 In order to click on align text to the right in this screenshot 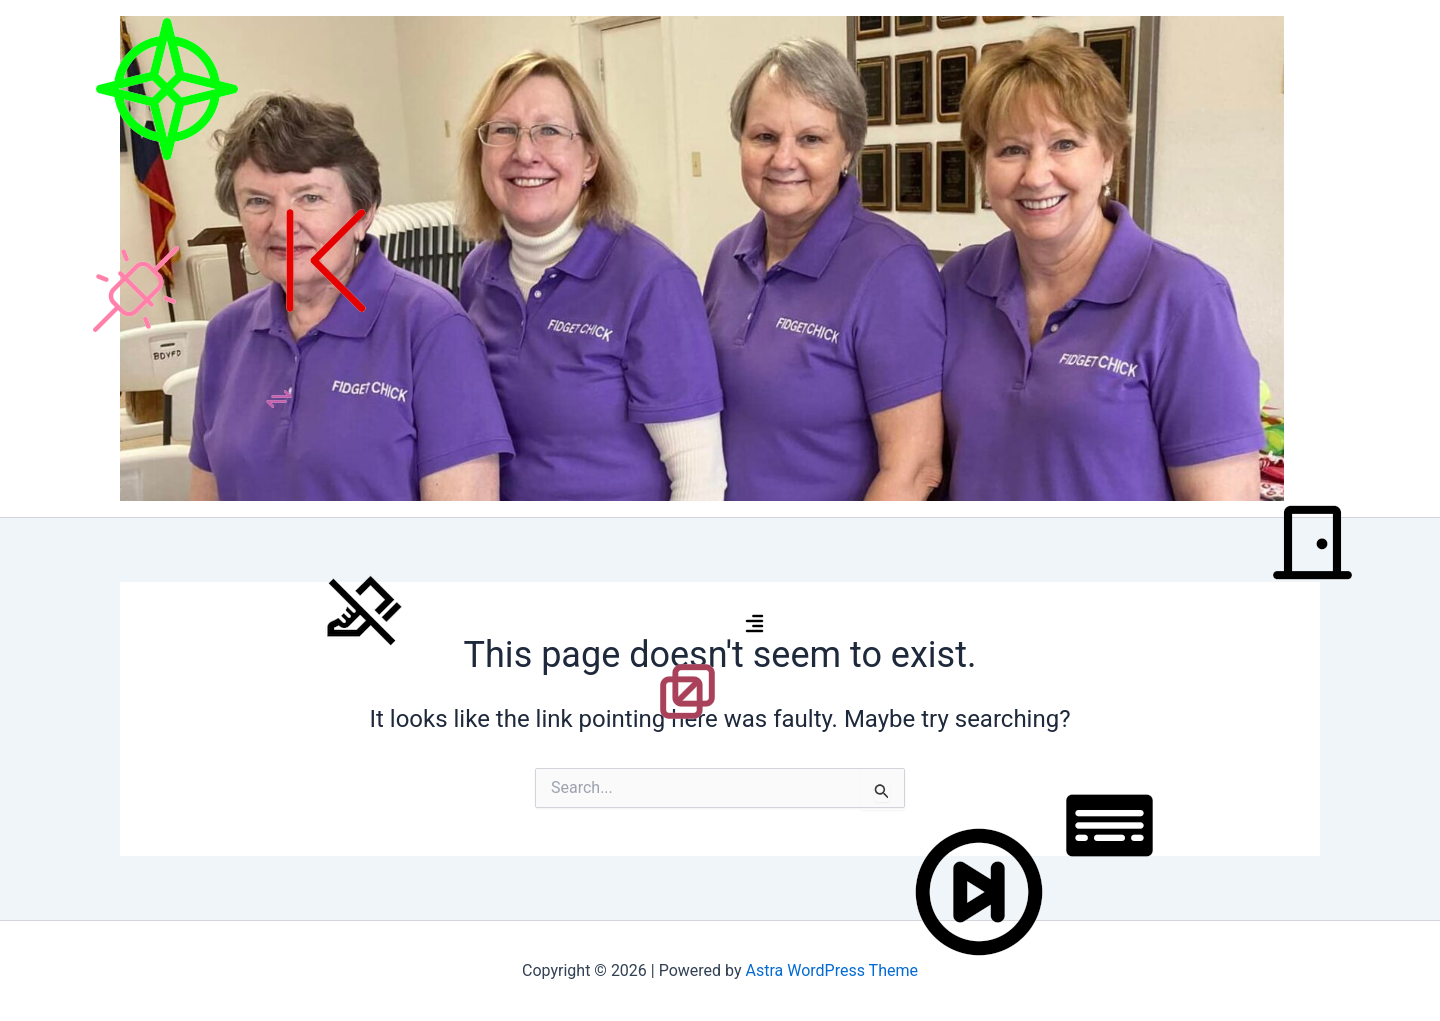, I will do `click(754, 623)`.